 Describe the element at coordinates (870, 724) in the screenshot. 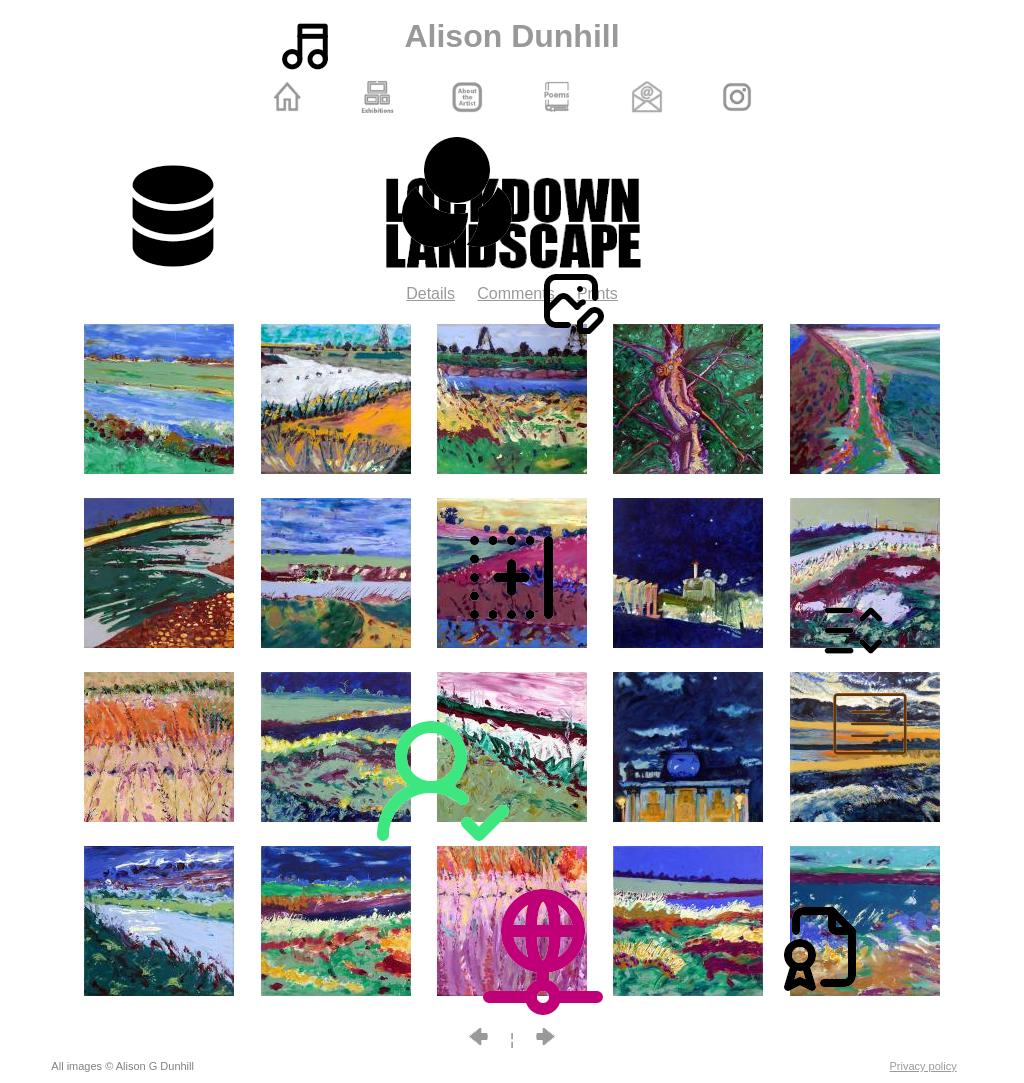

I see `view article or document content` at that location.